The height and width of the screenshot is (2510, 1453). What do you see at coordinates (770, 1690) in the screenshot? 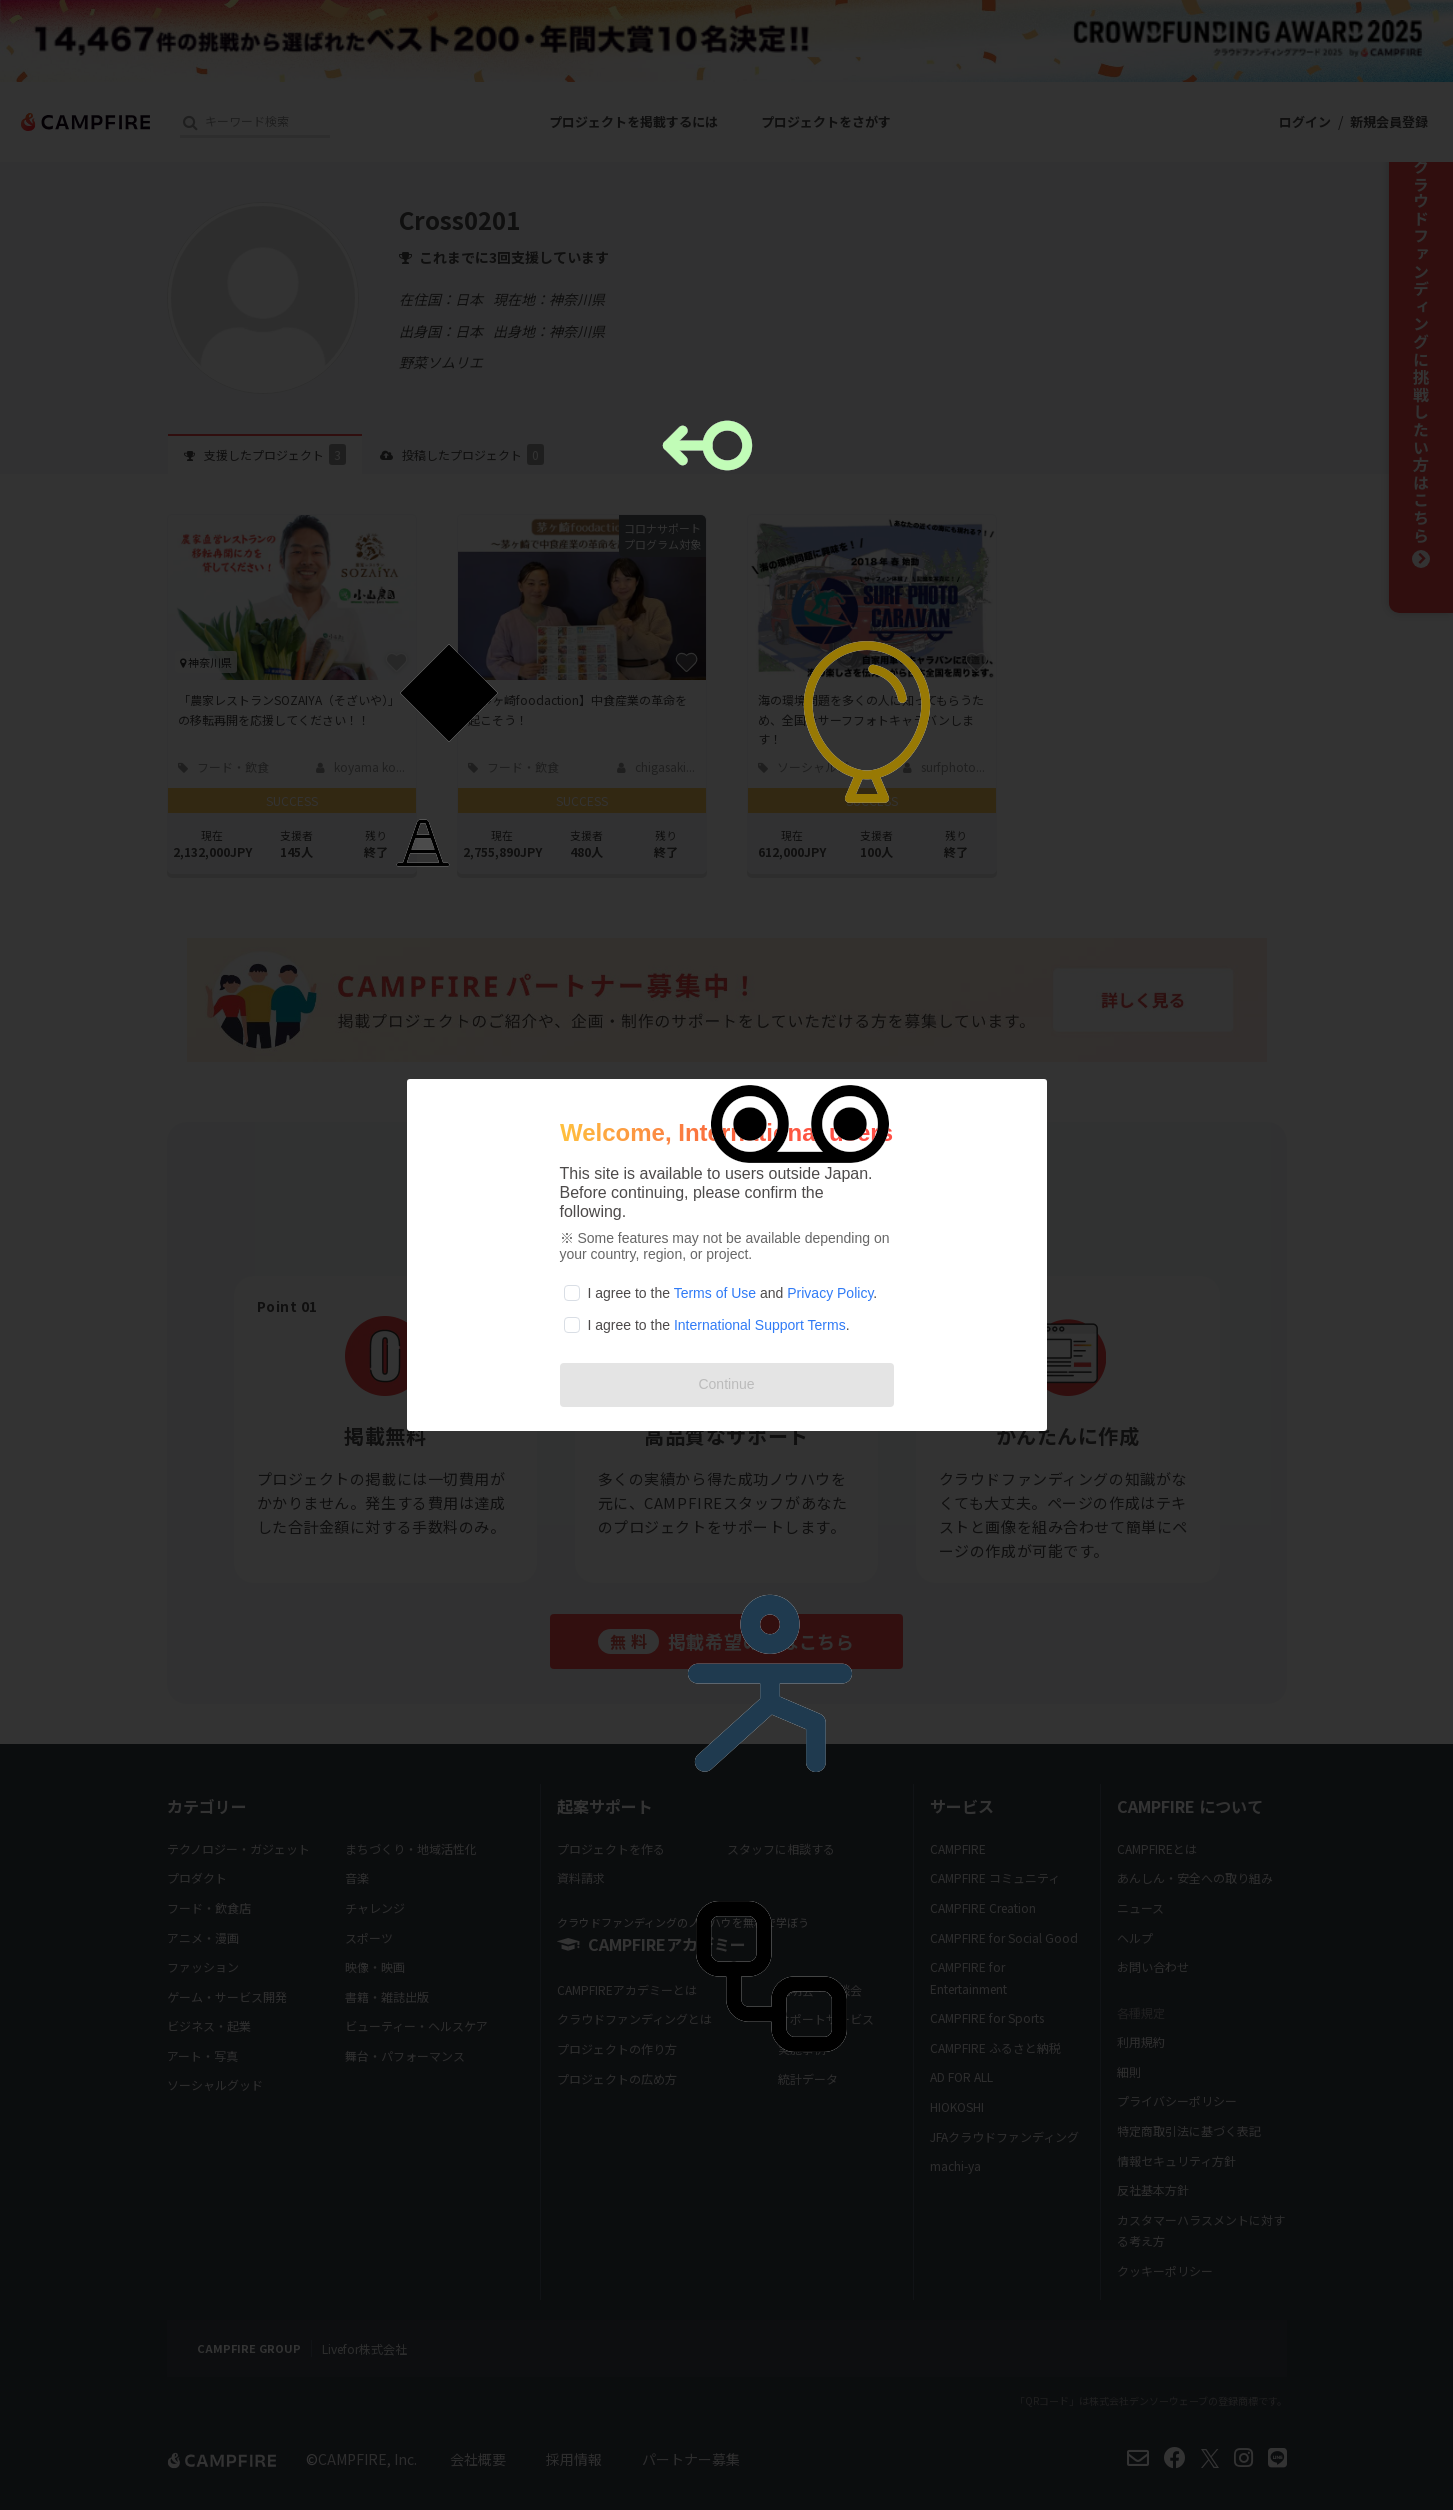
I see `access tai chi or meditation exercises` at bounding box center [770, 1690].